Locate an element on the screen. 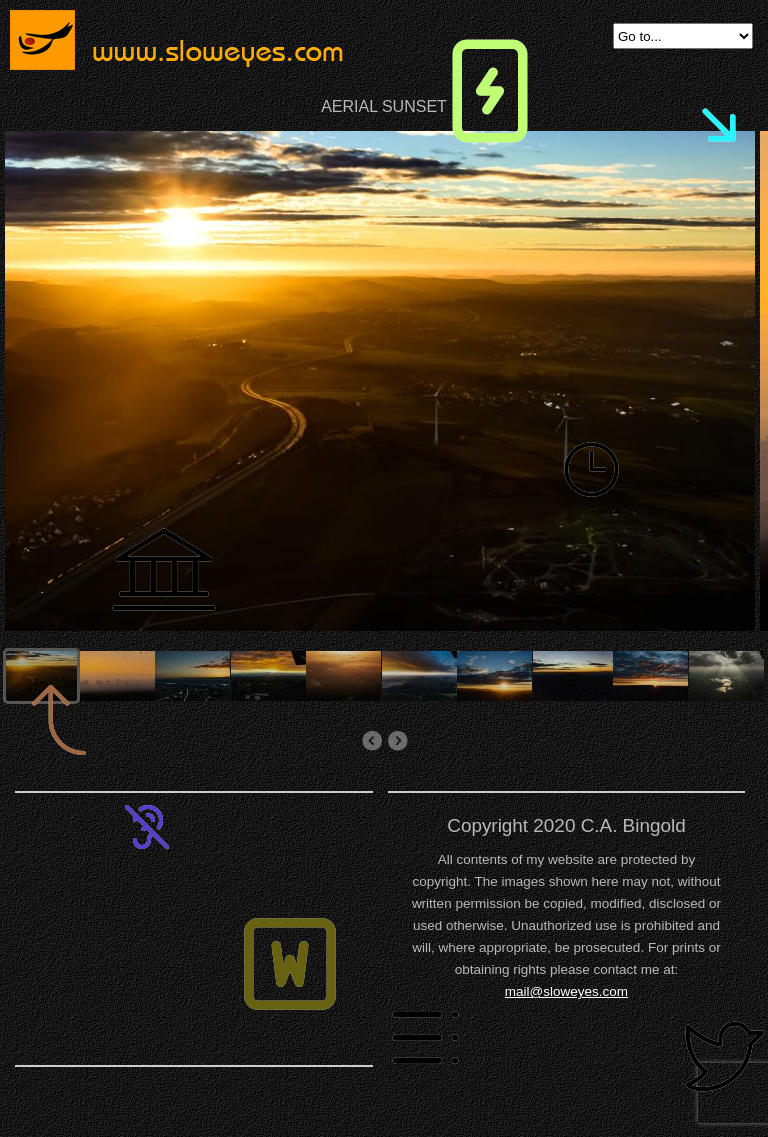 The image size is (768, 1137). navigate to the next item below is located at coordinates (719, 125).